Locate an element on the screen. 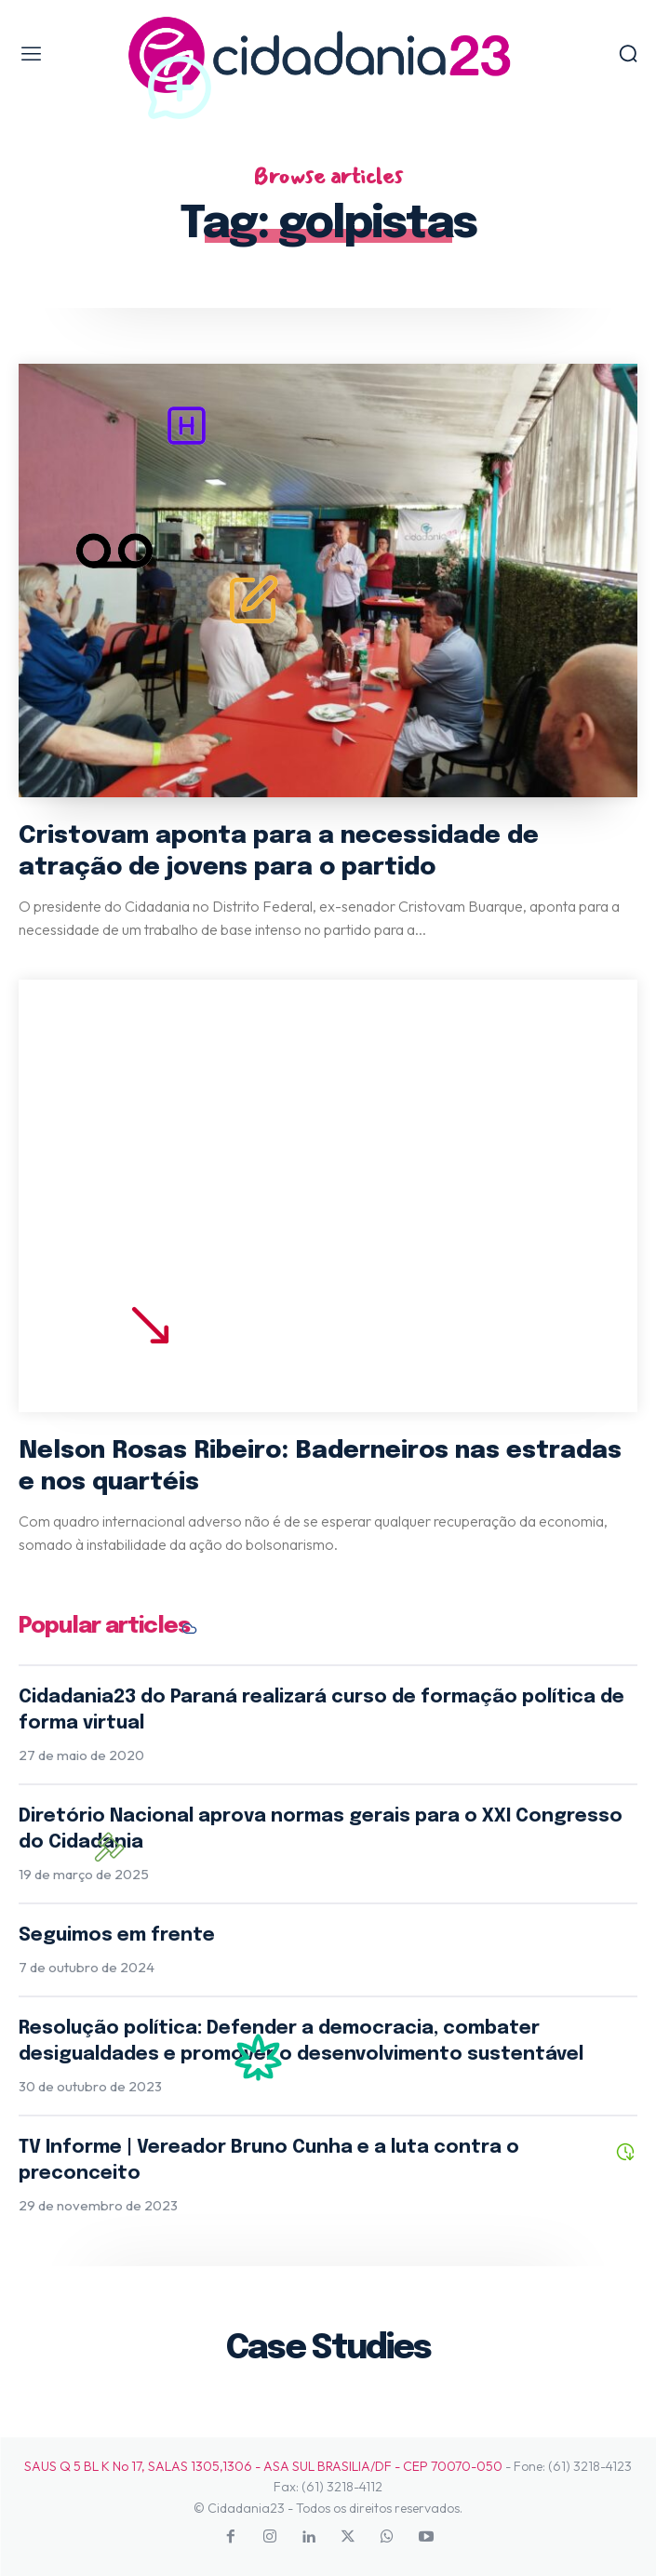  access voicemail messages is located at coordinates (114, 551).